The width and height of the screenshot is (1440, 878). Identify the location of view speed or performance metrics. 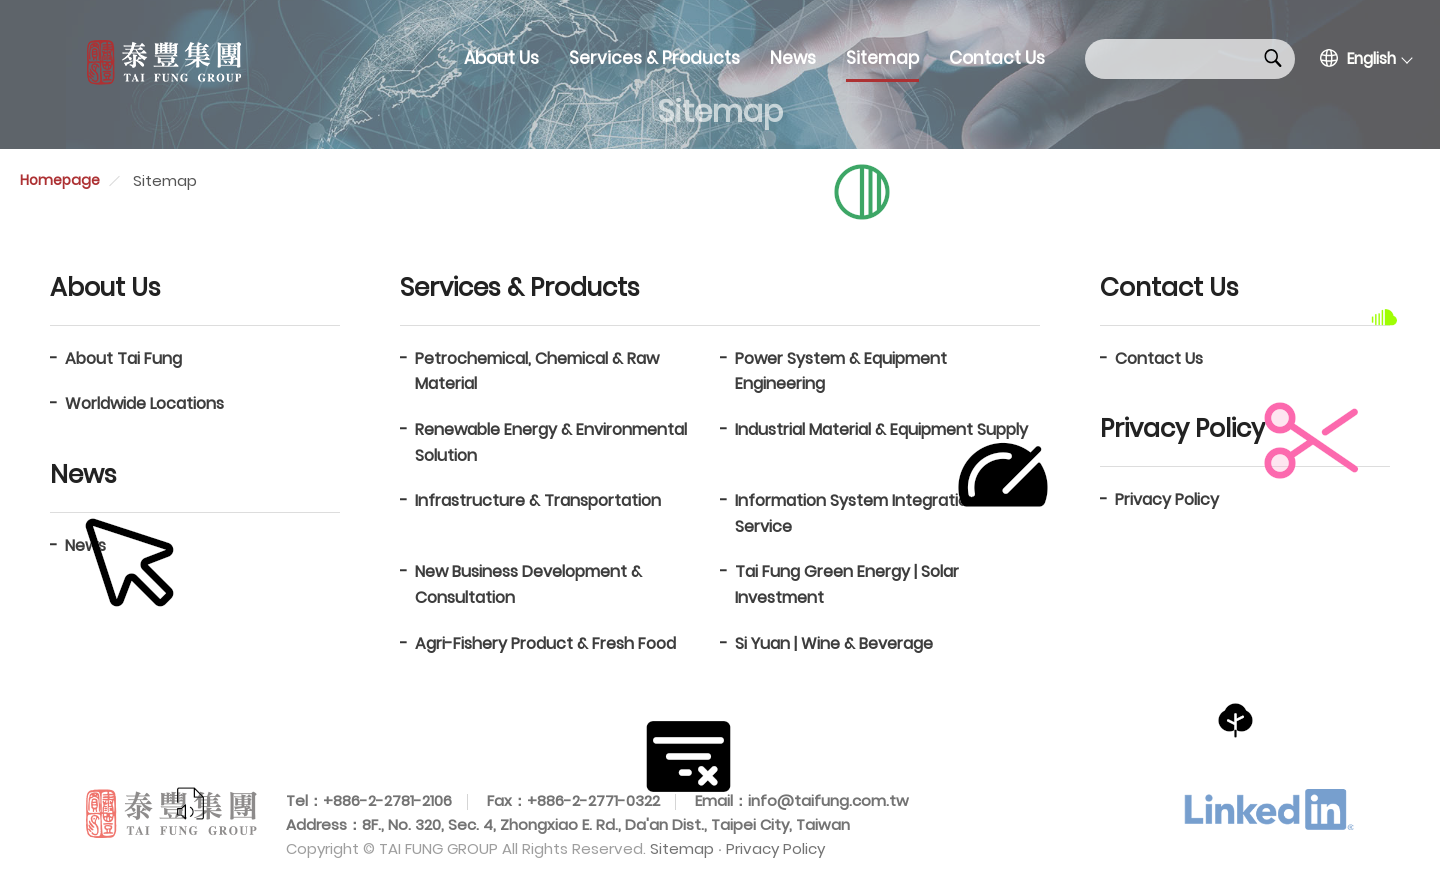
(1003, 478).